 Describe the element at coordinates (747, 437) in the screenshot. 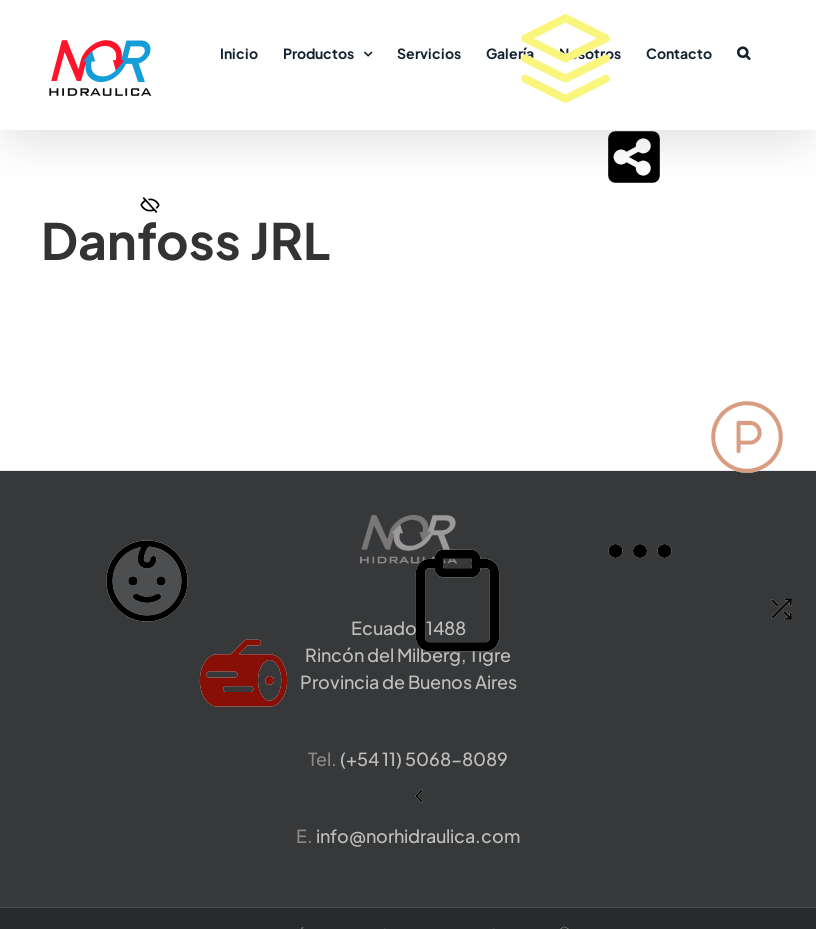

I see `parking location or availability indicator` at that location.